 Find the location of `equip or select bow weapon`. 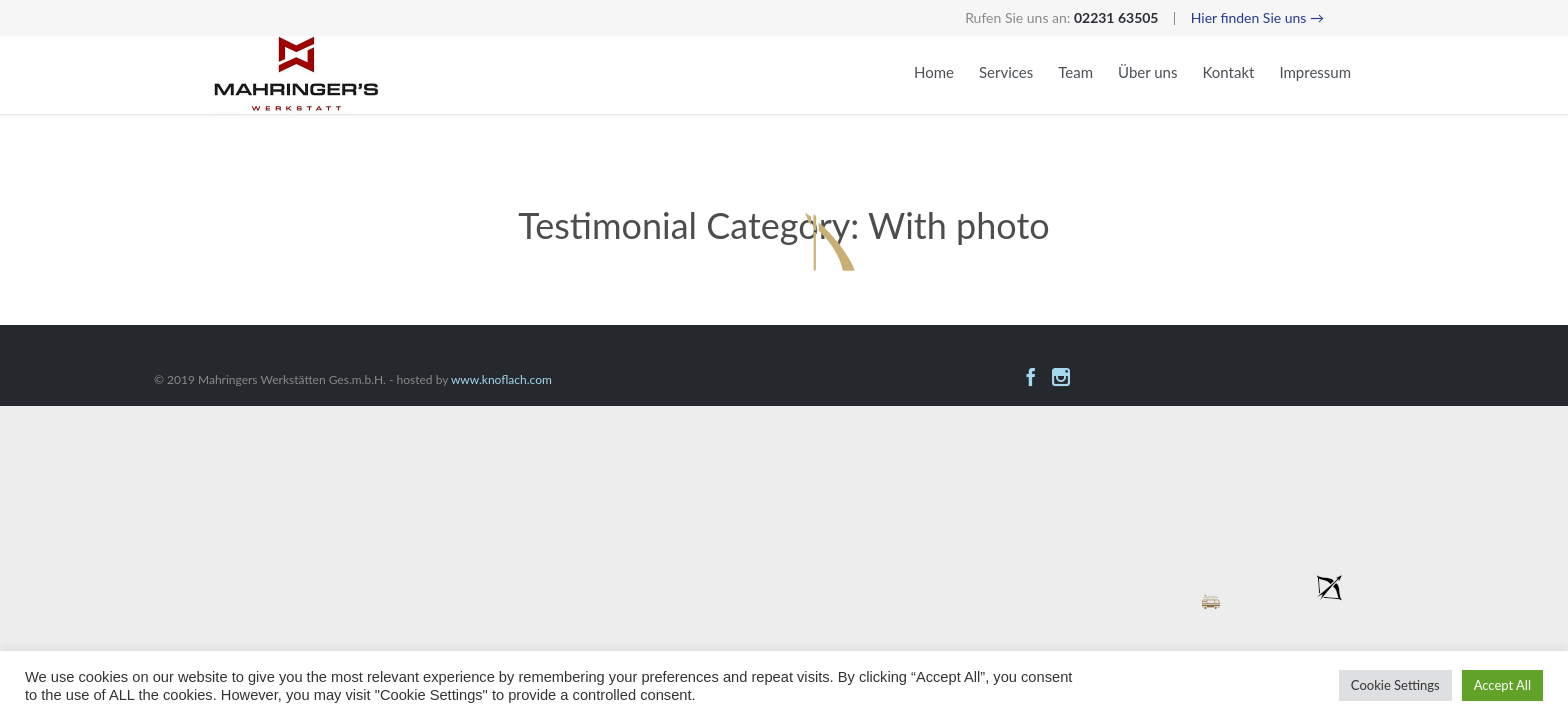

equip or select bow weapon is located at coordinates (823, 241).